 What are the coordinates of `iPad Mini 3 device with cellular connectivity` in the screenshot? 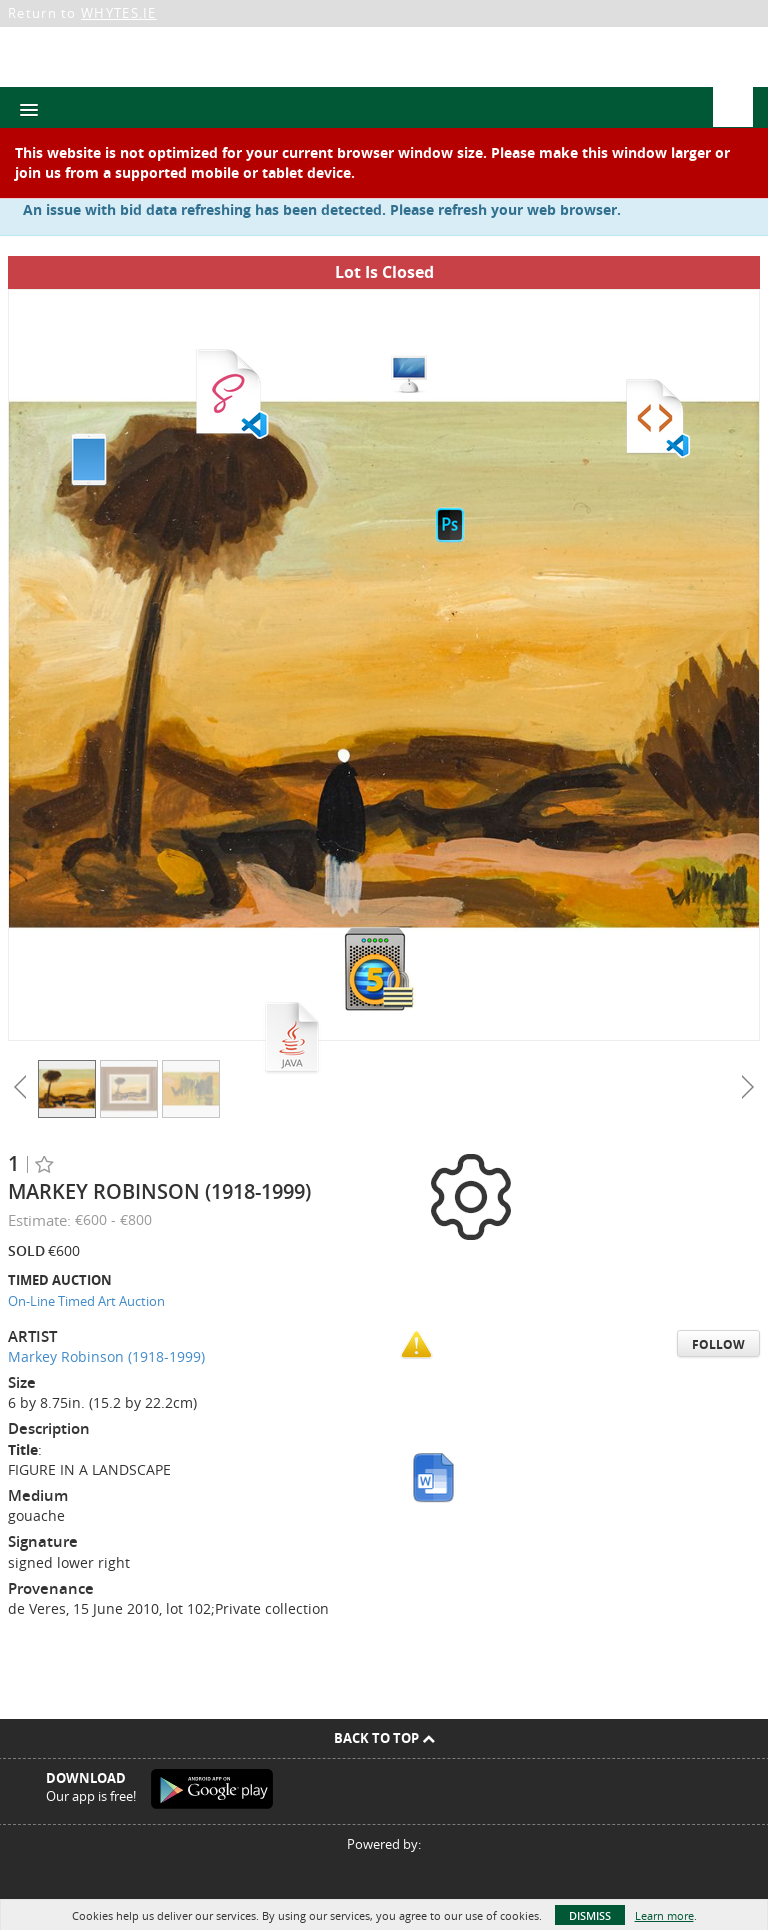 It's located at (89, 455).